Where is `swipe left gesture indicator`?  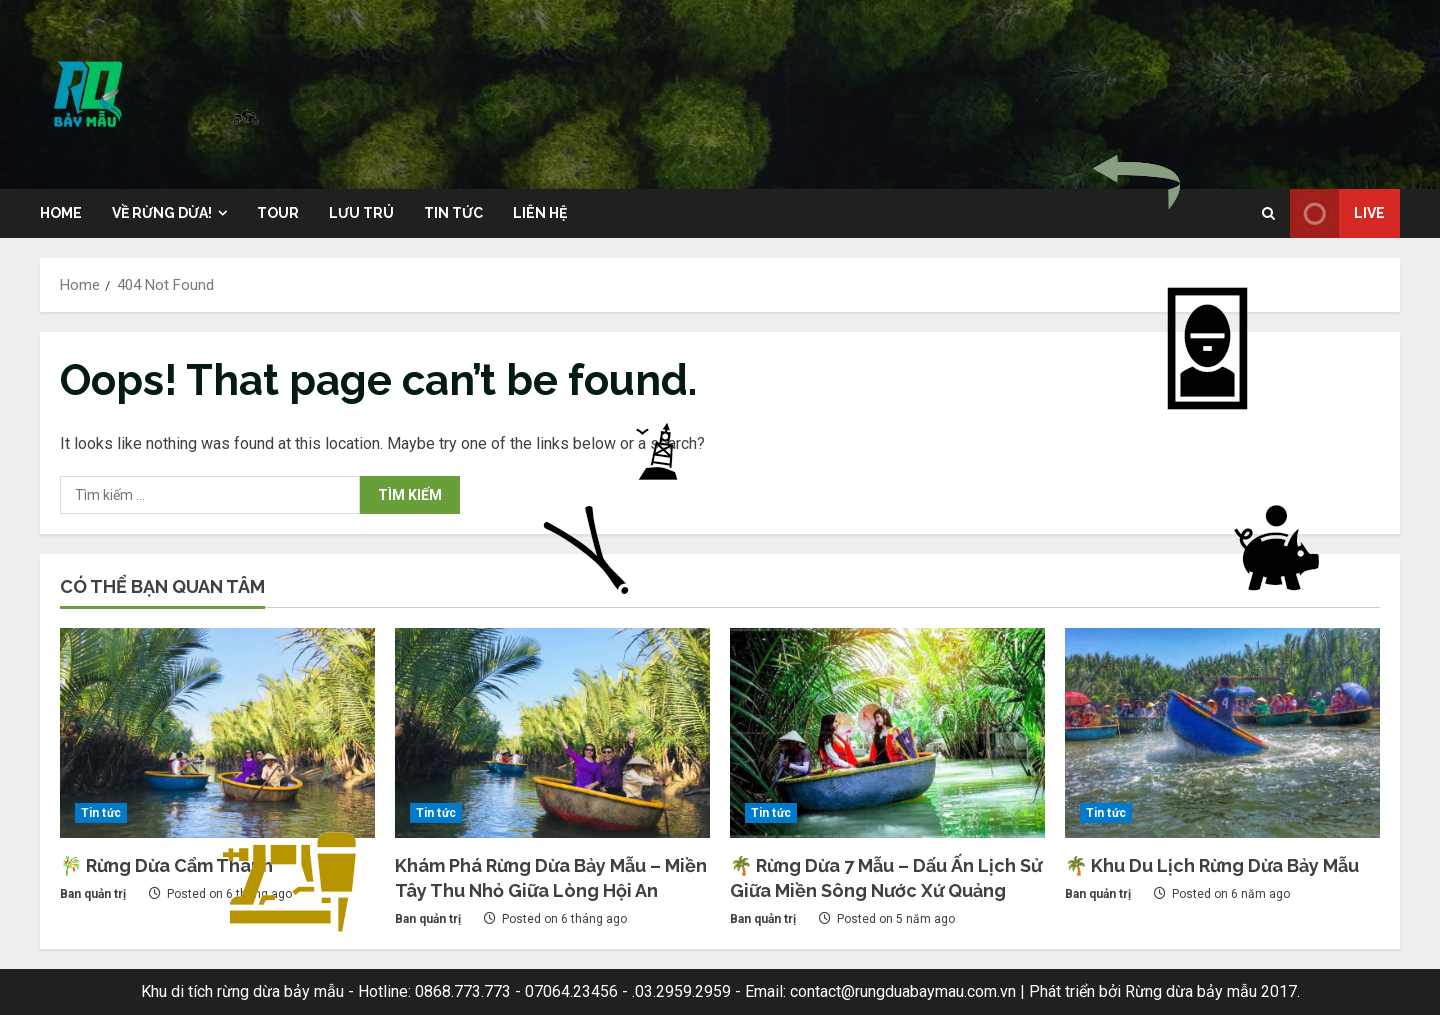 swipe left gesture indicator is located at coordinates (1135, 179).